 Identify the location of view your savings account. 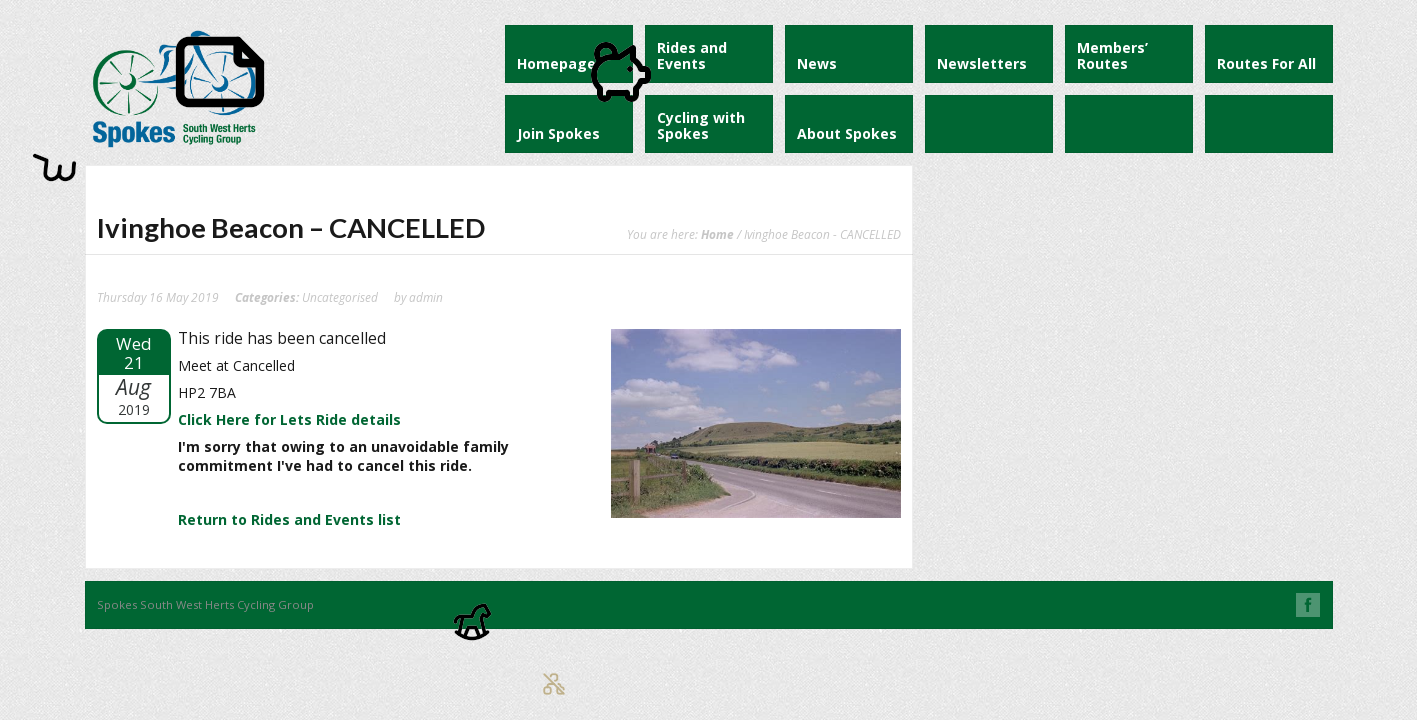
(621, 72).